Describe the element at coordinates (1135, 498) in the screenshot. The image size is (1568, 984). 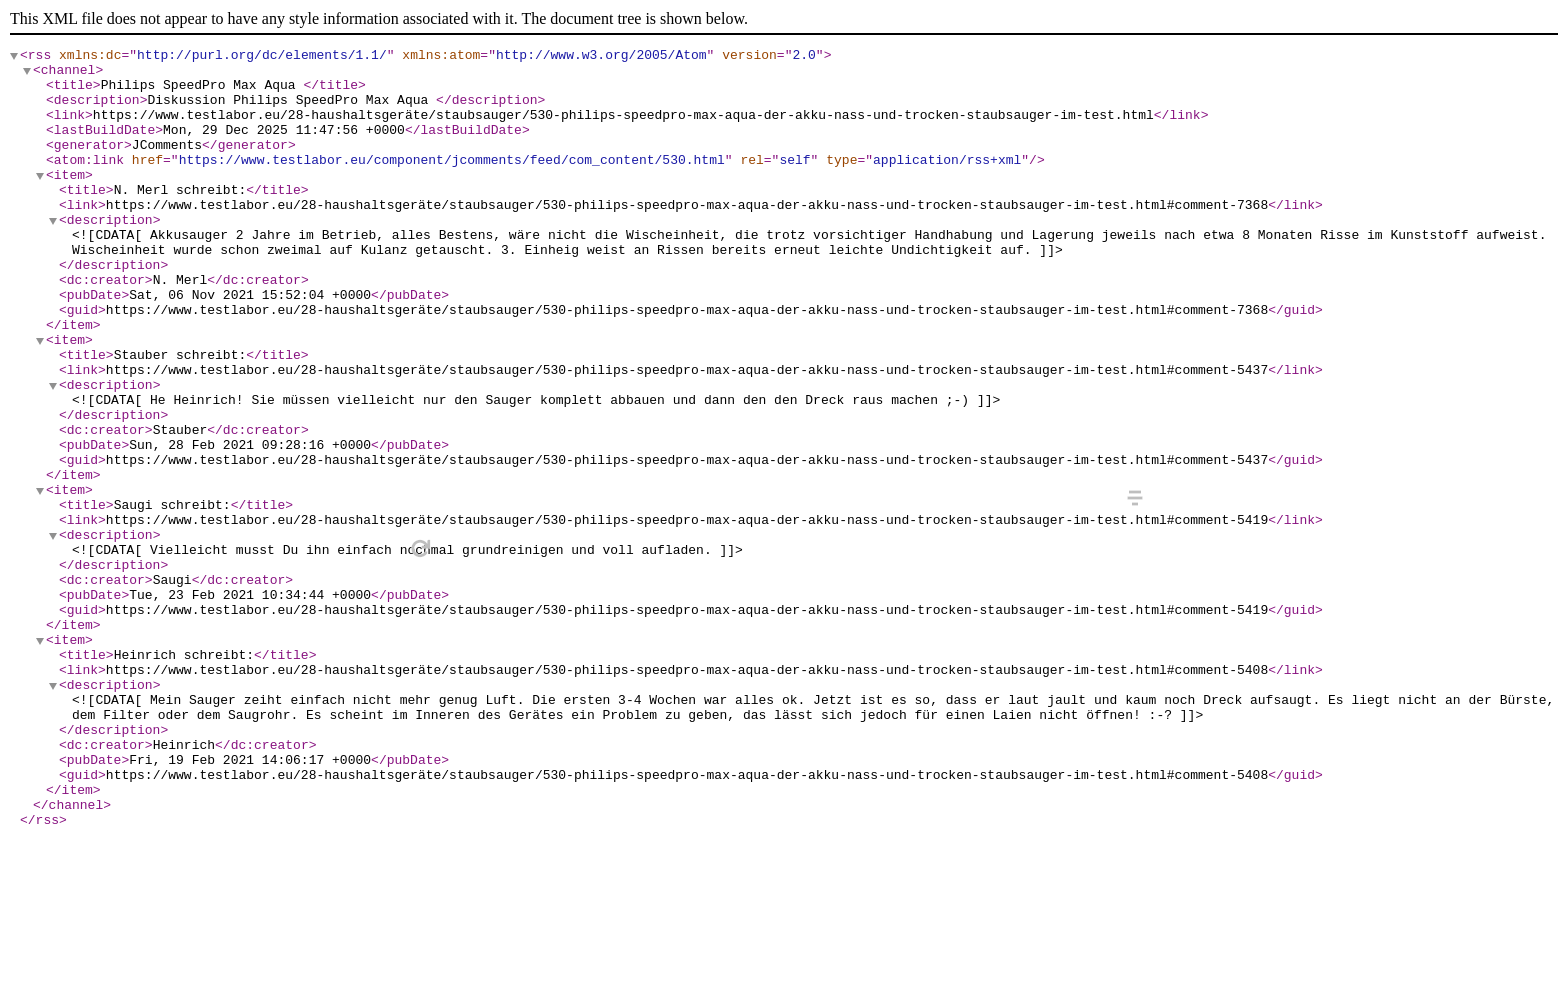
I see `center align text` at that location.